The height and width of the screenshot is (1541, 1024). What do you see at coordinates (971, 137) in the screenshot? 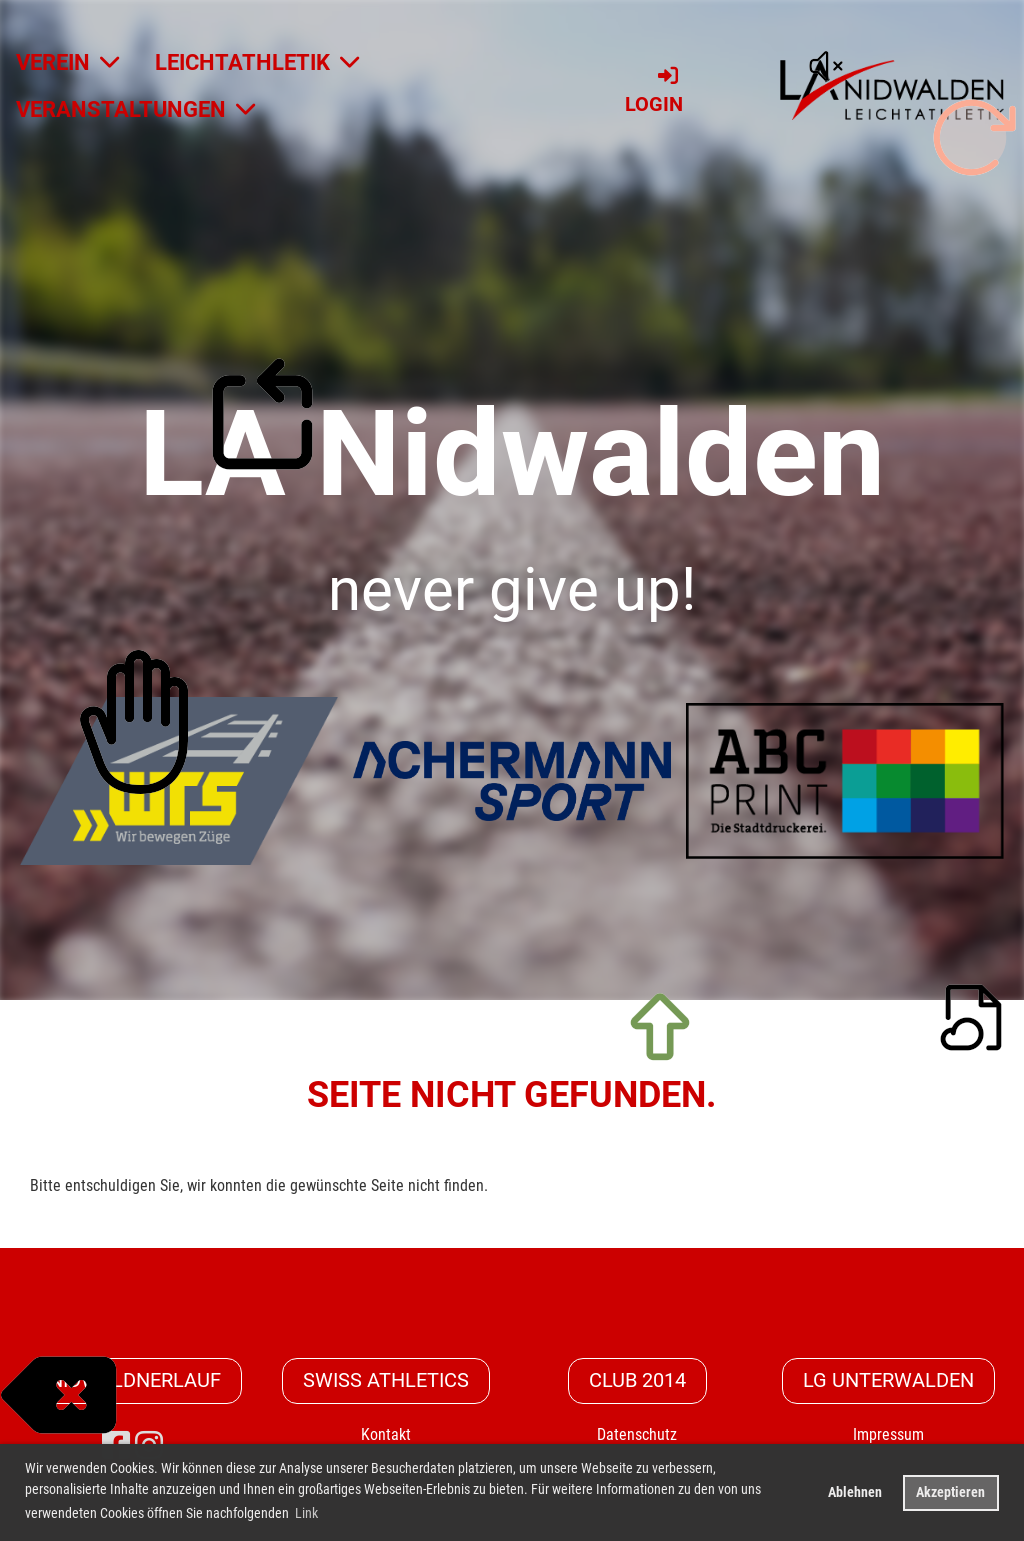
I see `refresh or reload content` at bounding box center [971, 137].